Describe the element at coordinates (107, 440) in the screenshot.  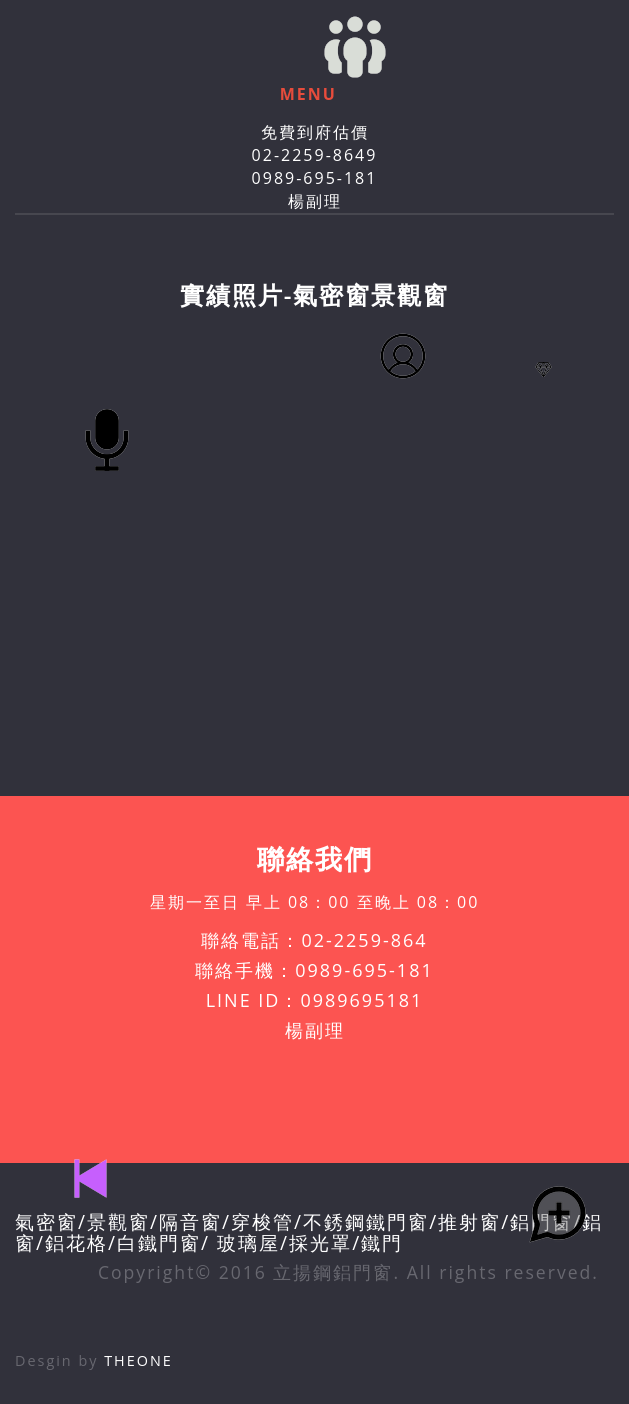
I see `tap to start voice input` at that location.